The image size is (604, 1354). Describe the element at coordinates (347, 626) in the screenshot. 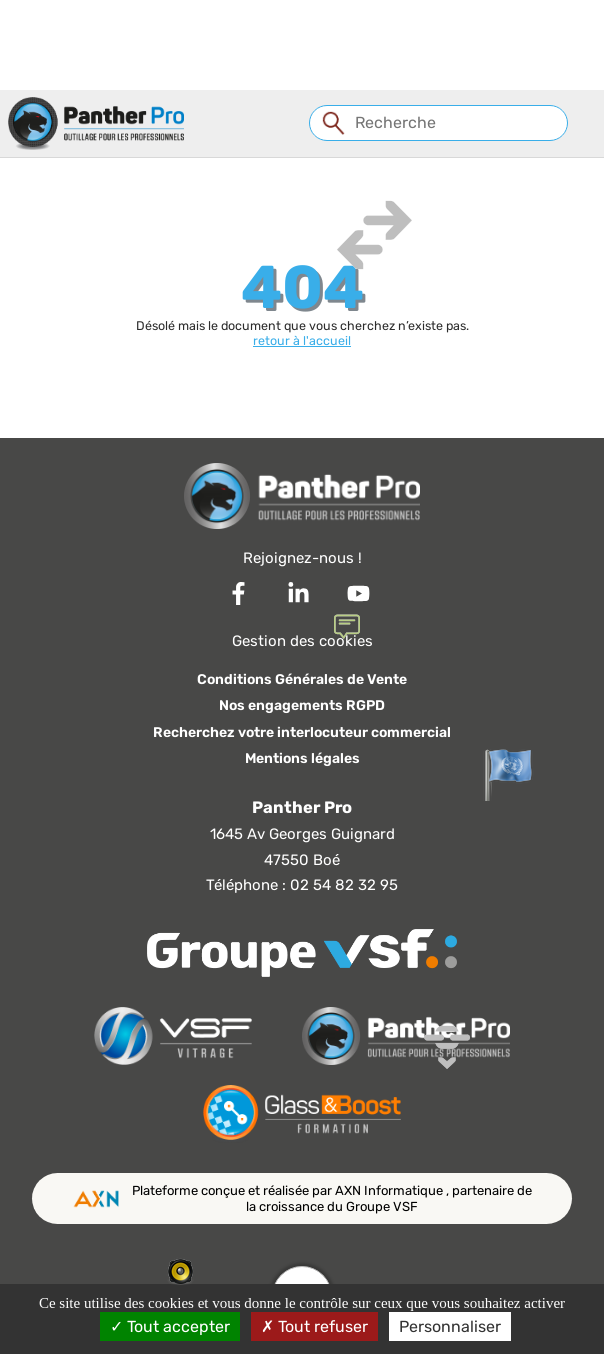

I see `open the messaging app` at that location.